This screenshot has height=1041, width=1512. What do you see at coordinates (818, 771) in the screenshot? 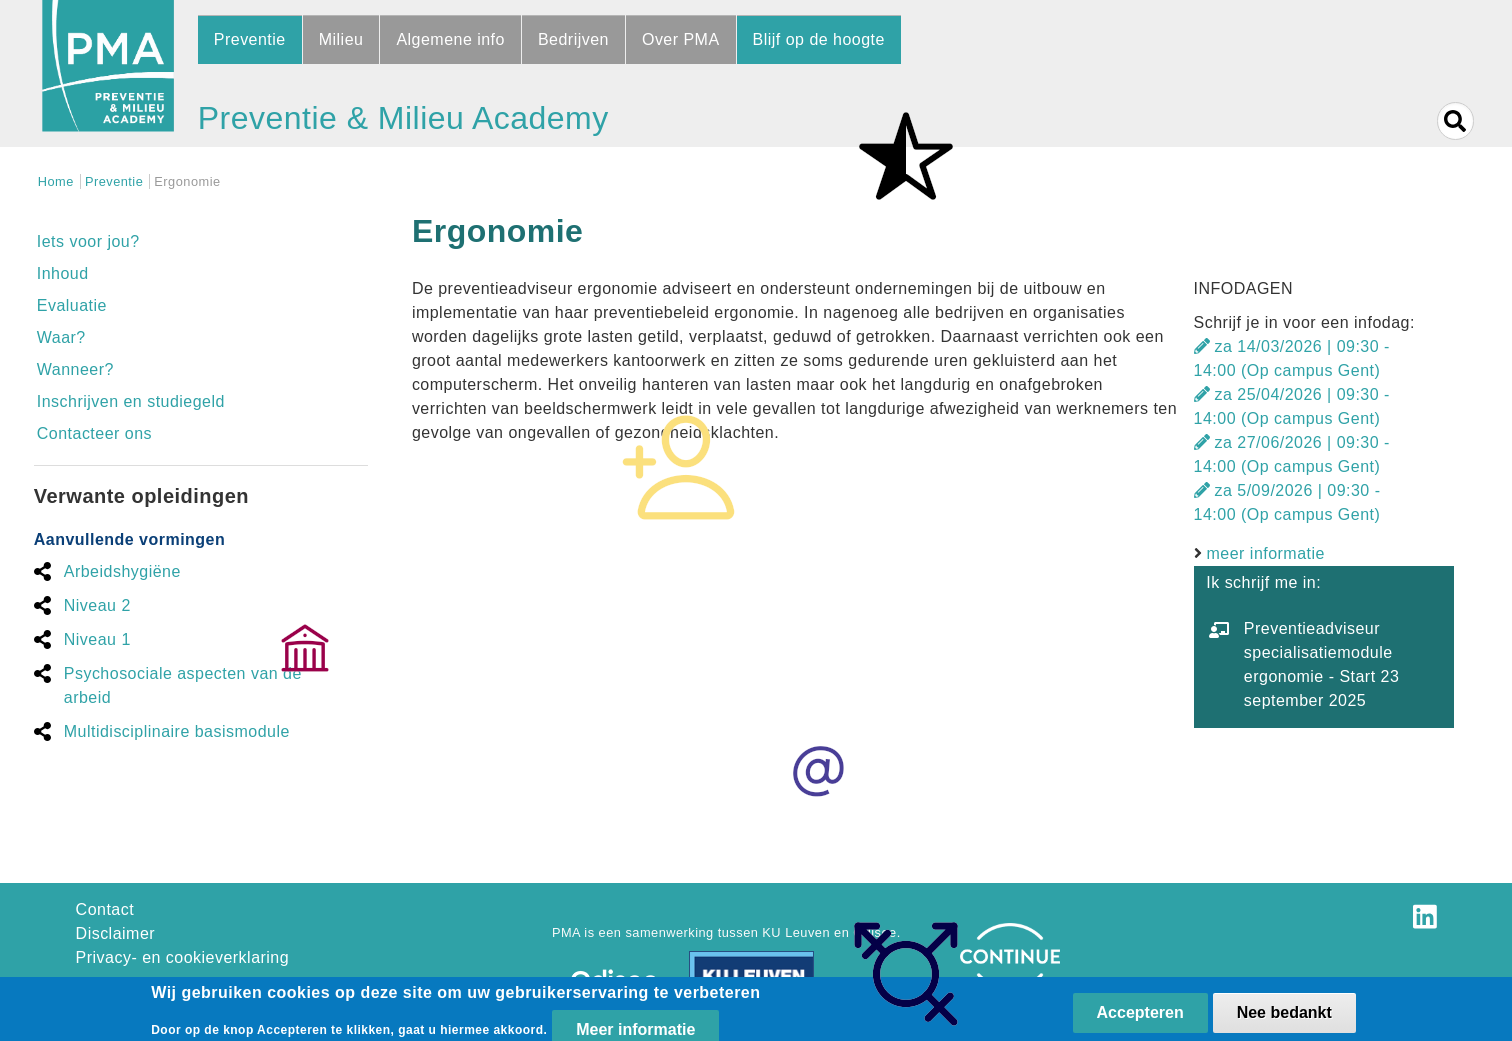
I see `compose a new email` at bounding box center [818, 771].